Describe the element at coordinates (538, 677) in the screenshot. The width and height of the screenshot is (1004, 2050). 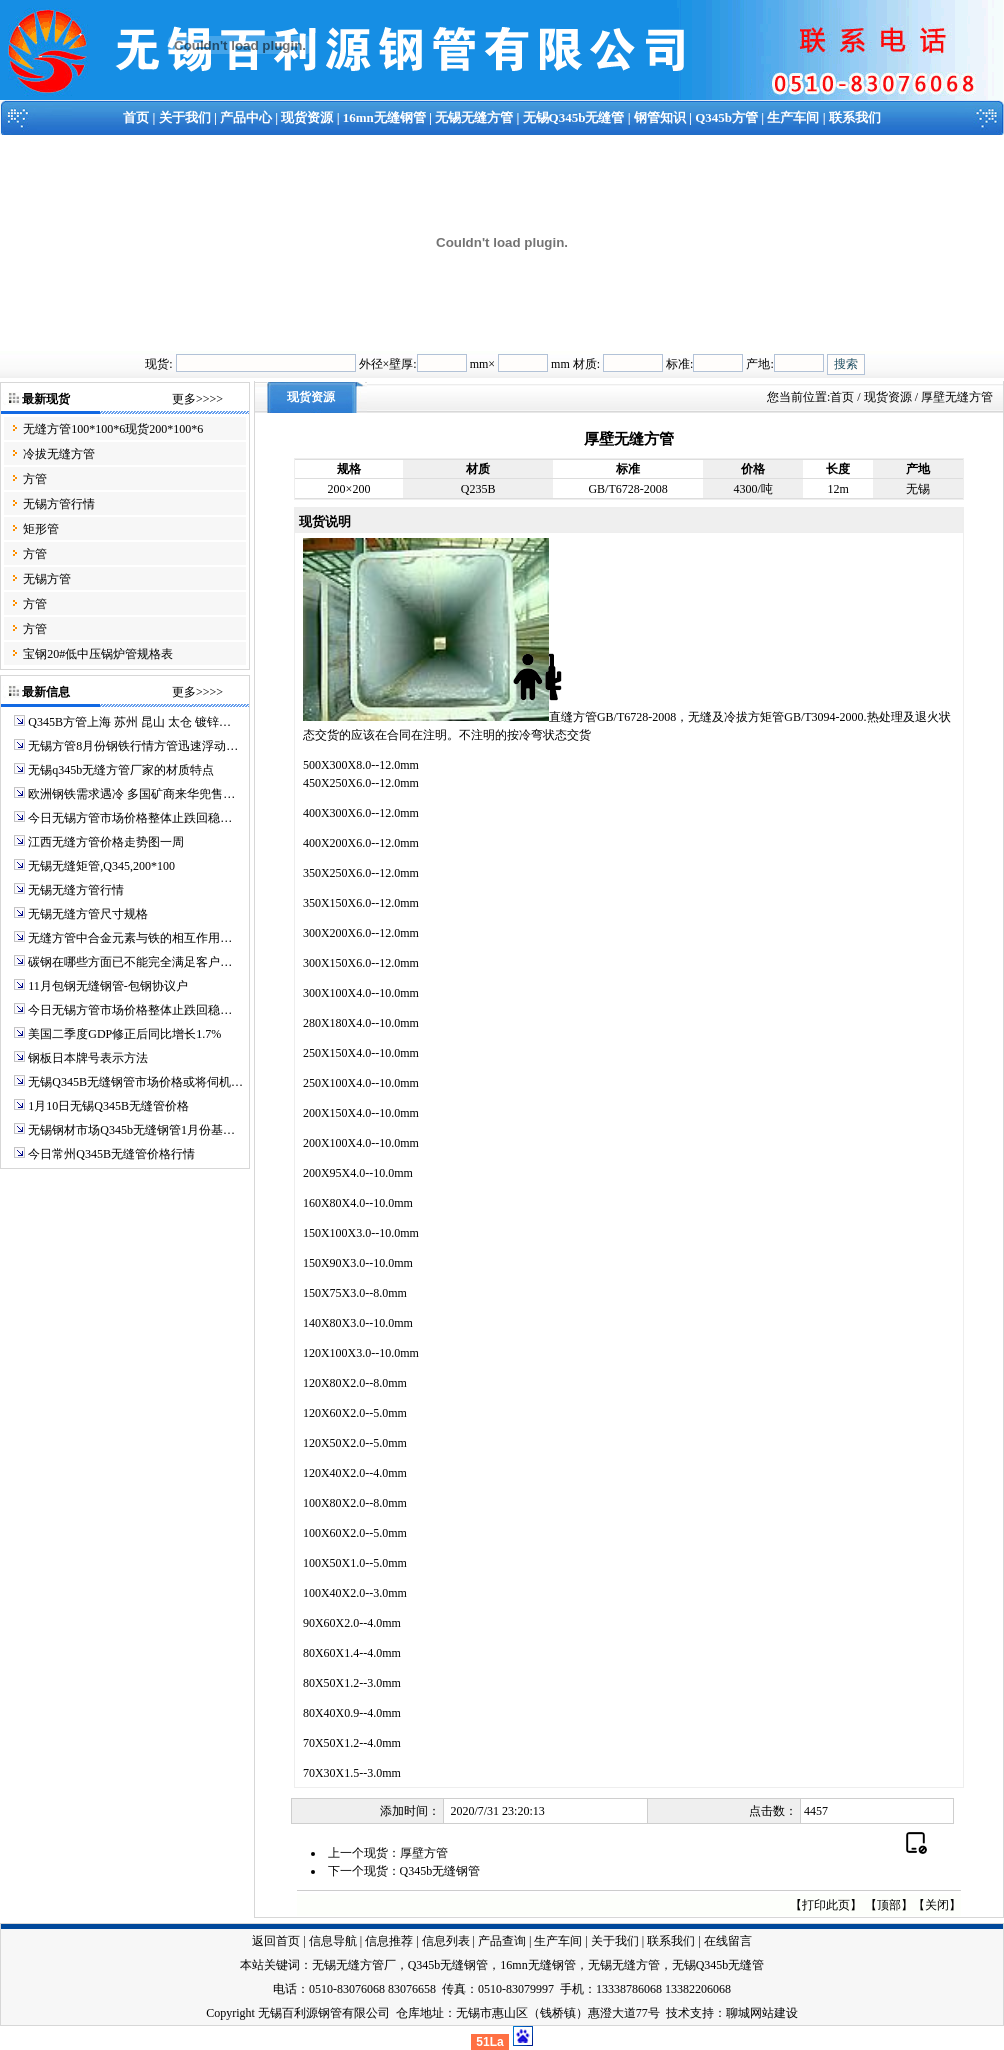
I see `indicates content related to child soldiers or armed conflict involving minors` at that location.